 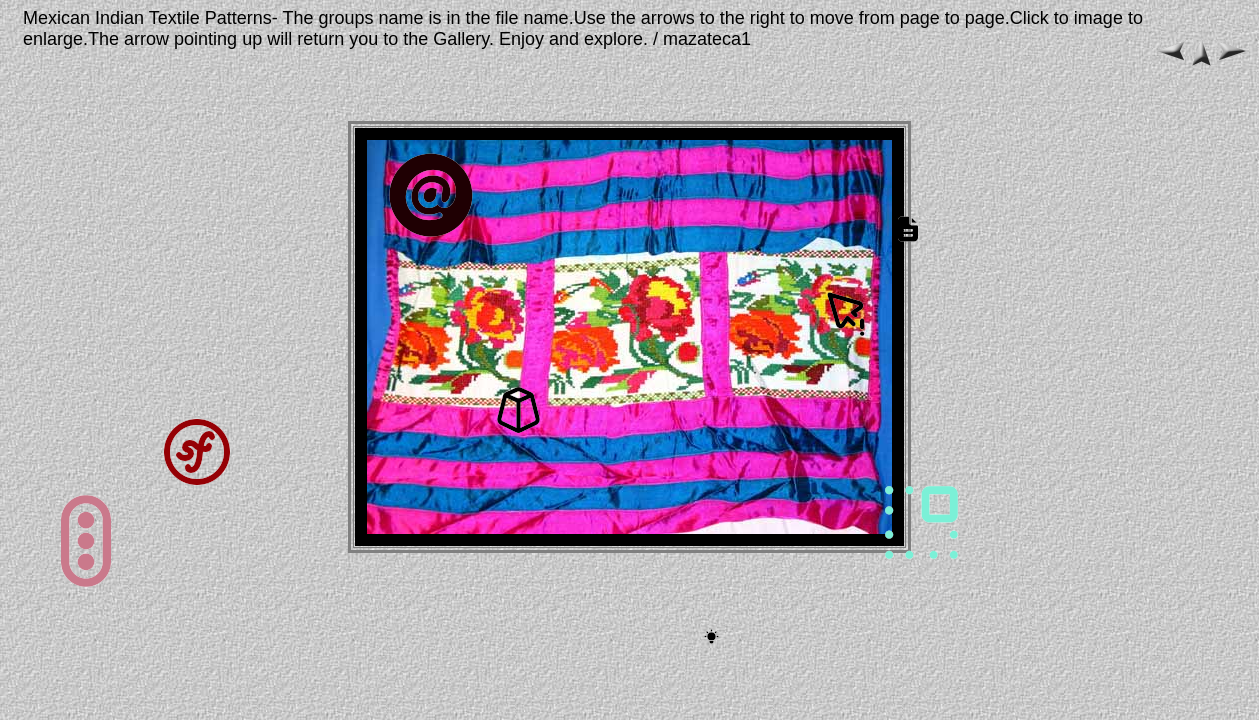 What do you see at coordinates (908, 229) in the screenshot?
I see `view file details or description` at bounding box center [908, 229].